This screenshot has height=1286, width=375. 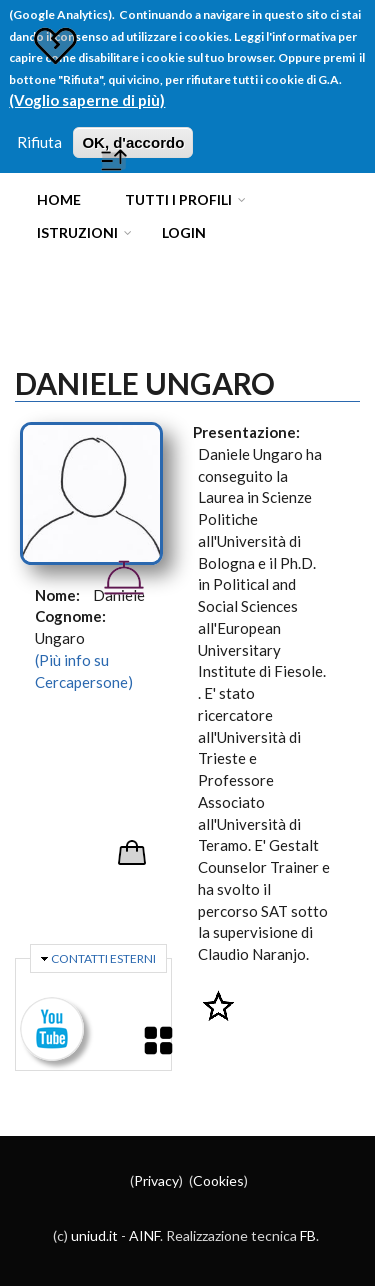 What do you see at coordinates (55, 44) in the screenshot?
I see `unlike or remove from favorites` at bounding box center [55, 44].